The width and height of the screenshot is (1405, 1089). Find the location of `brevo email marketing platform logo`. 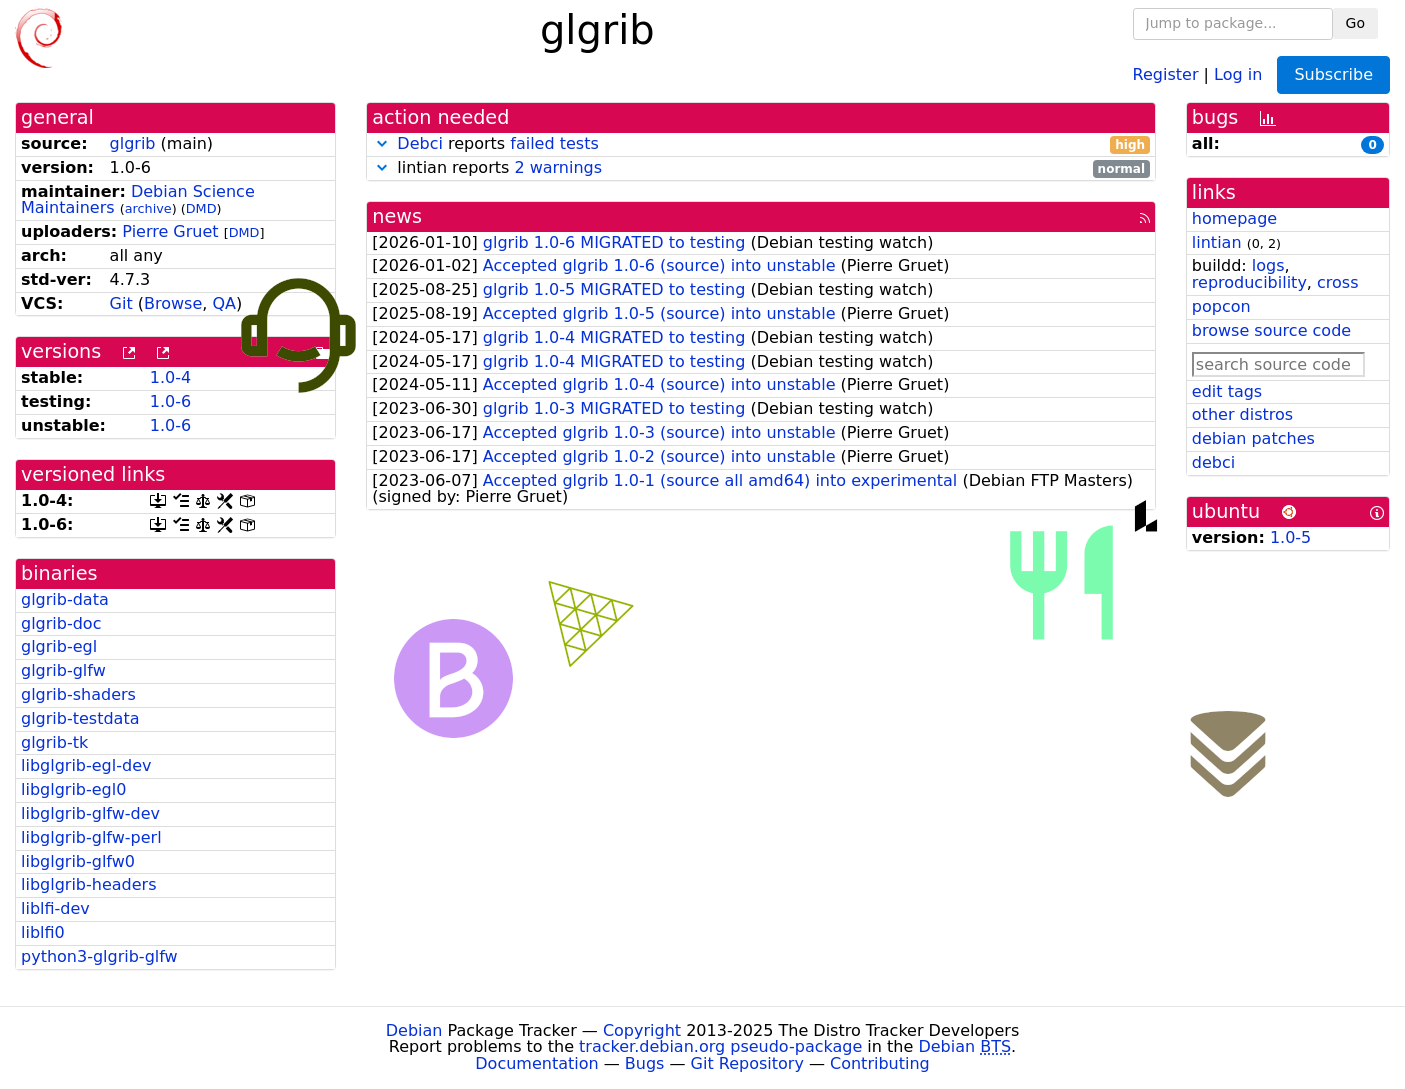

brevo email marketing platform logo is located at coordinates (453, 678).